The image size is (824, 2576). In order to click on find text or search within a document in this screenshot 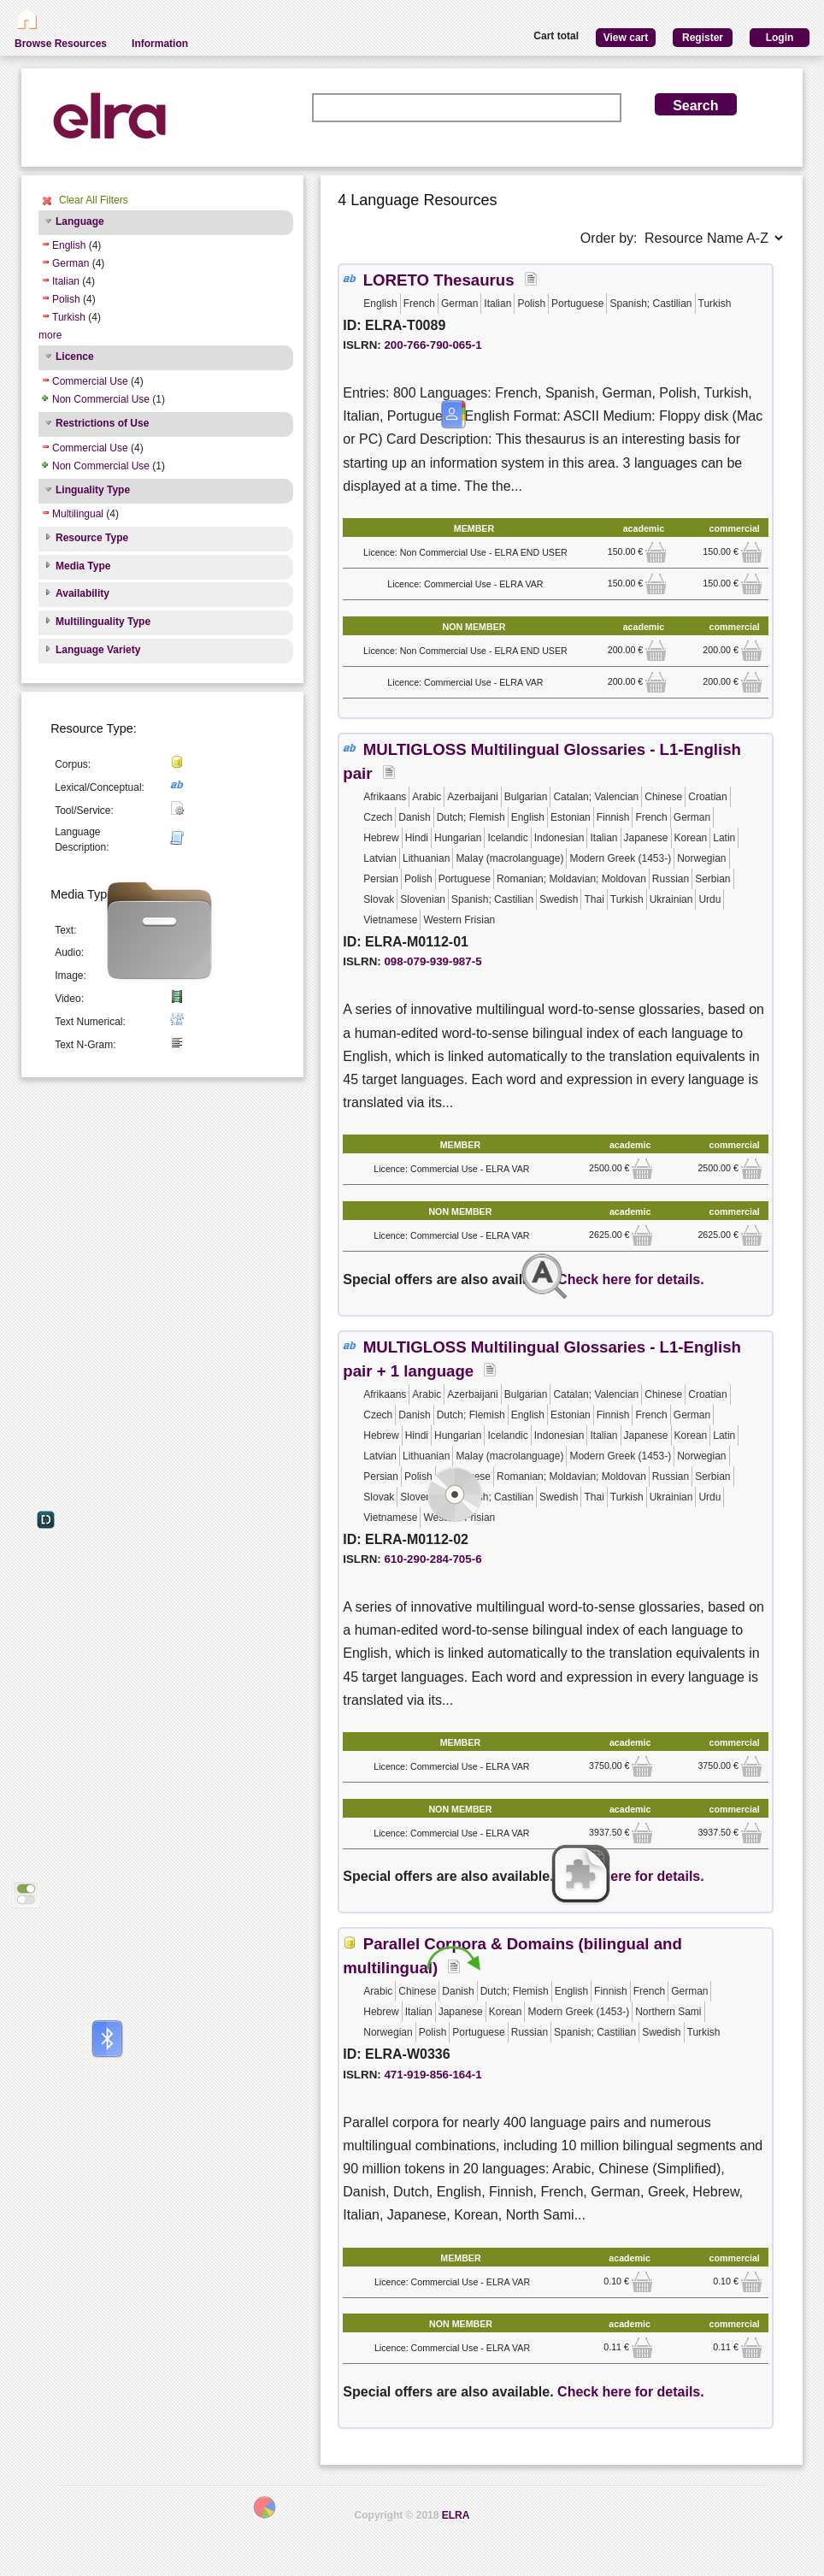, I will do `click(544, 1276)`.